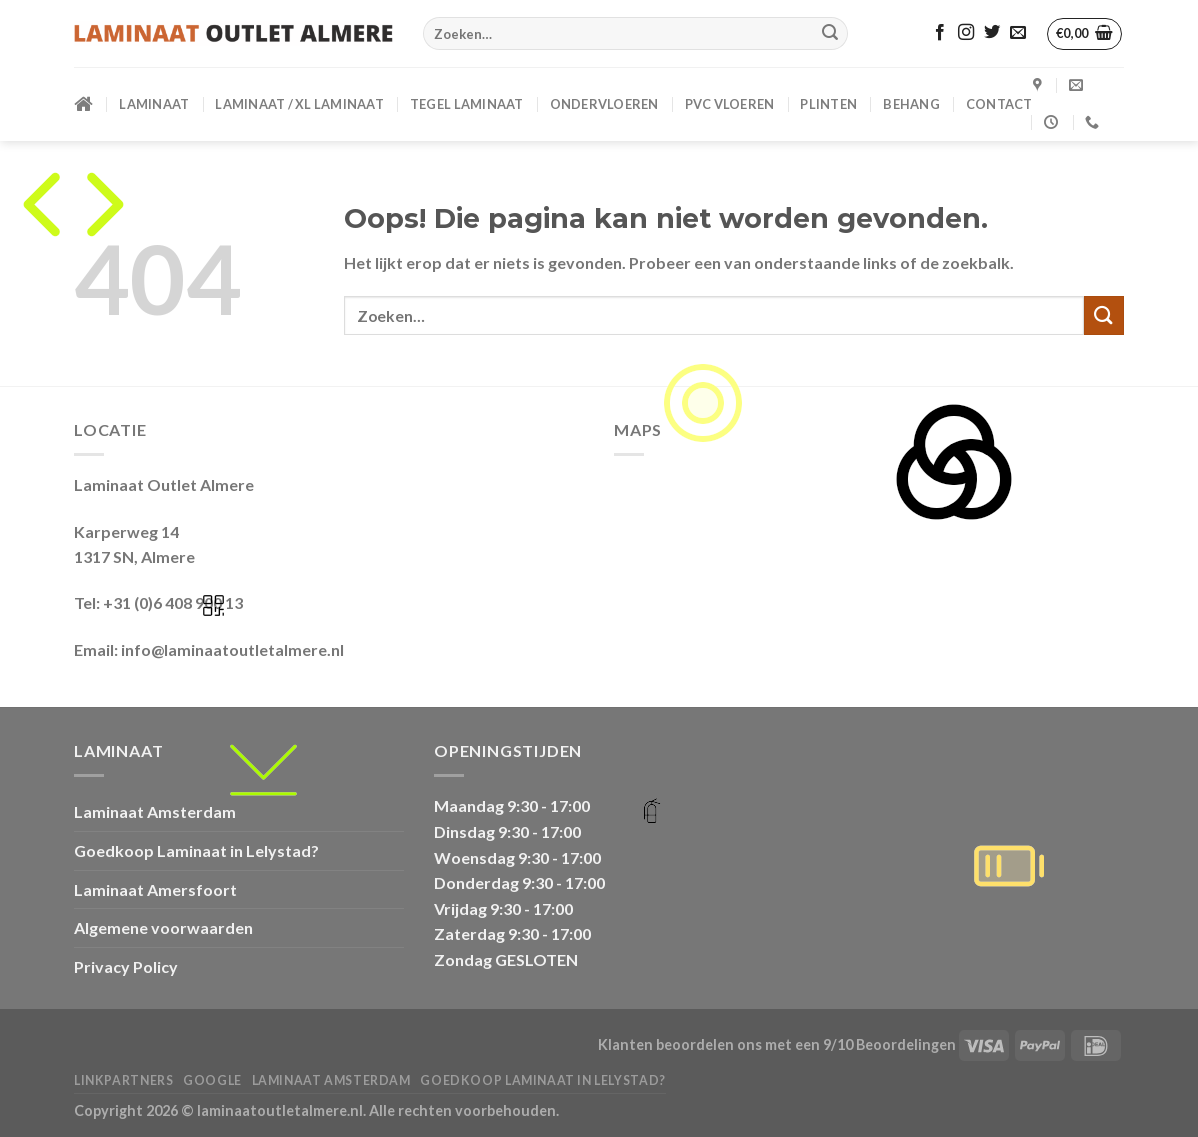 This screenshot has height=1137, width=1198. What do you see at coordinates (651, 811) in the screenshot?
I see `access fire safety information` at bounding box center [651, 811].